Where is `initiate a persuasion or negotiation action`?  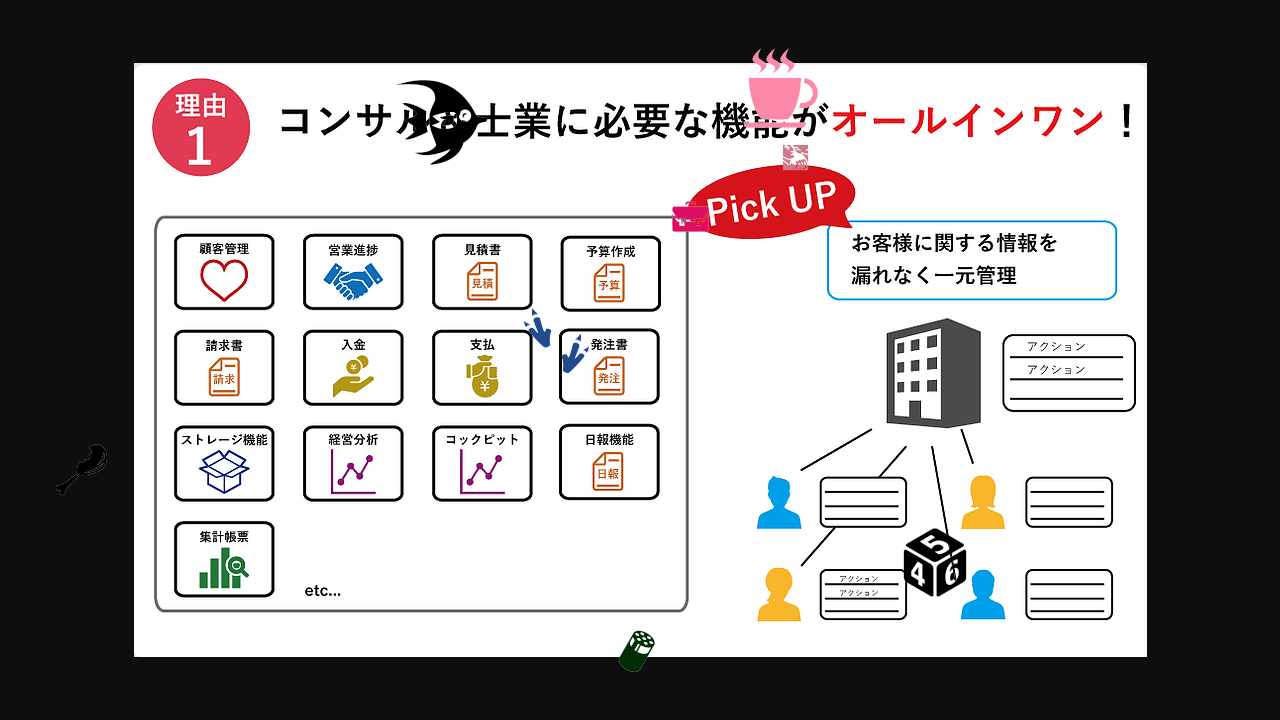 initiate a persuasion or negotiation action is located at coordinates (795, 157).